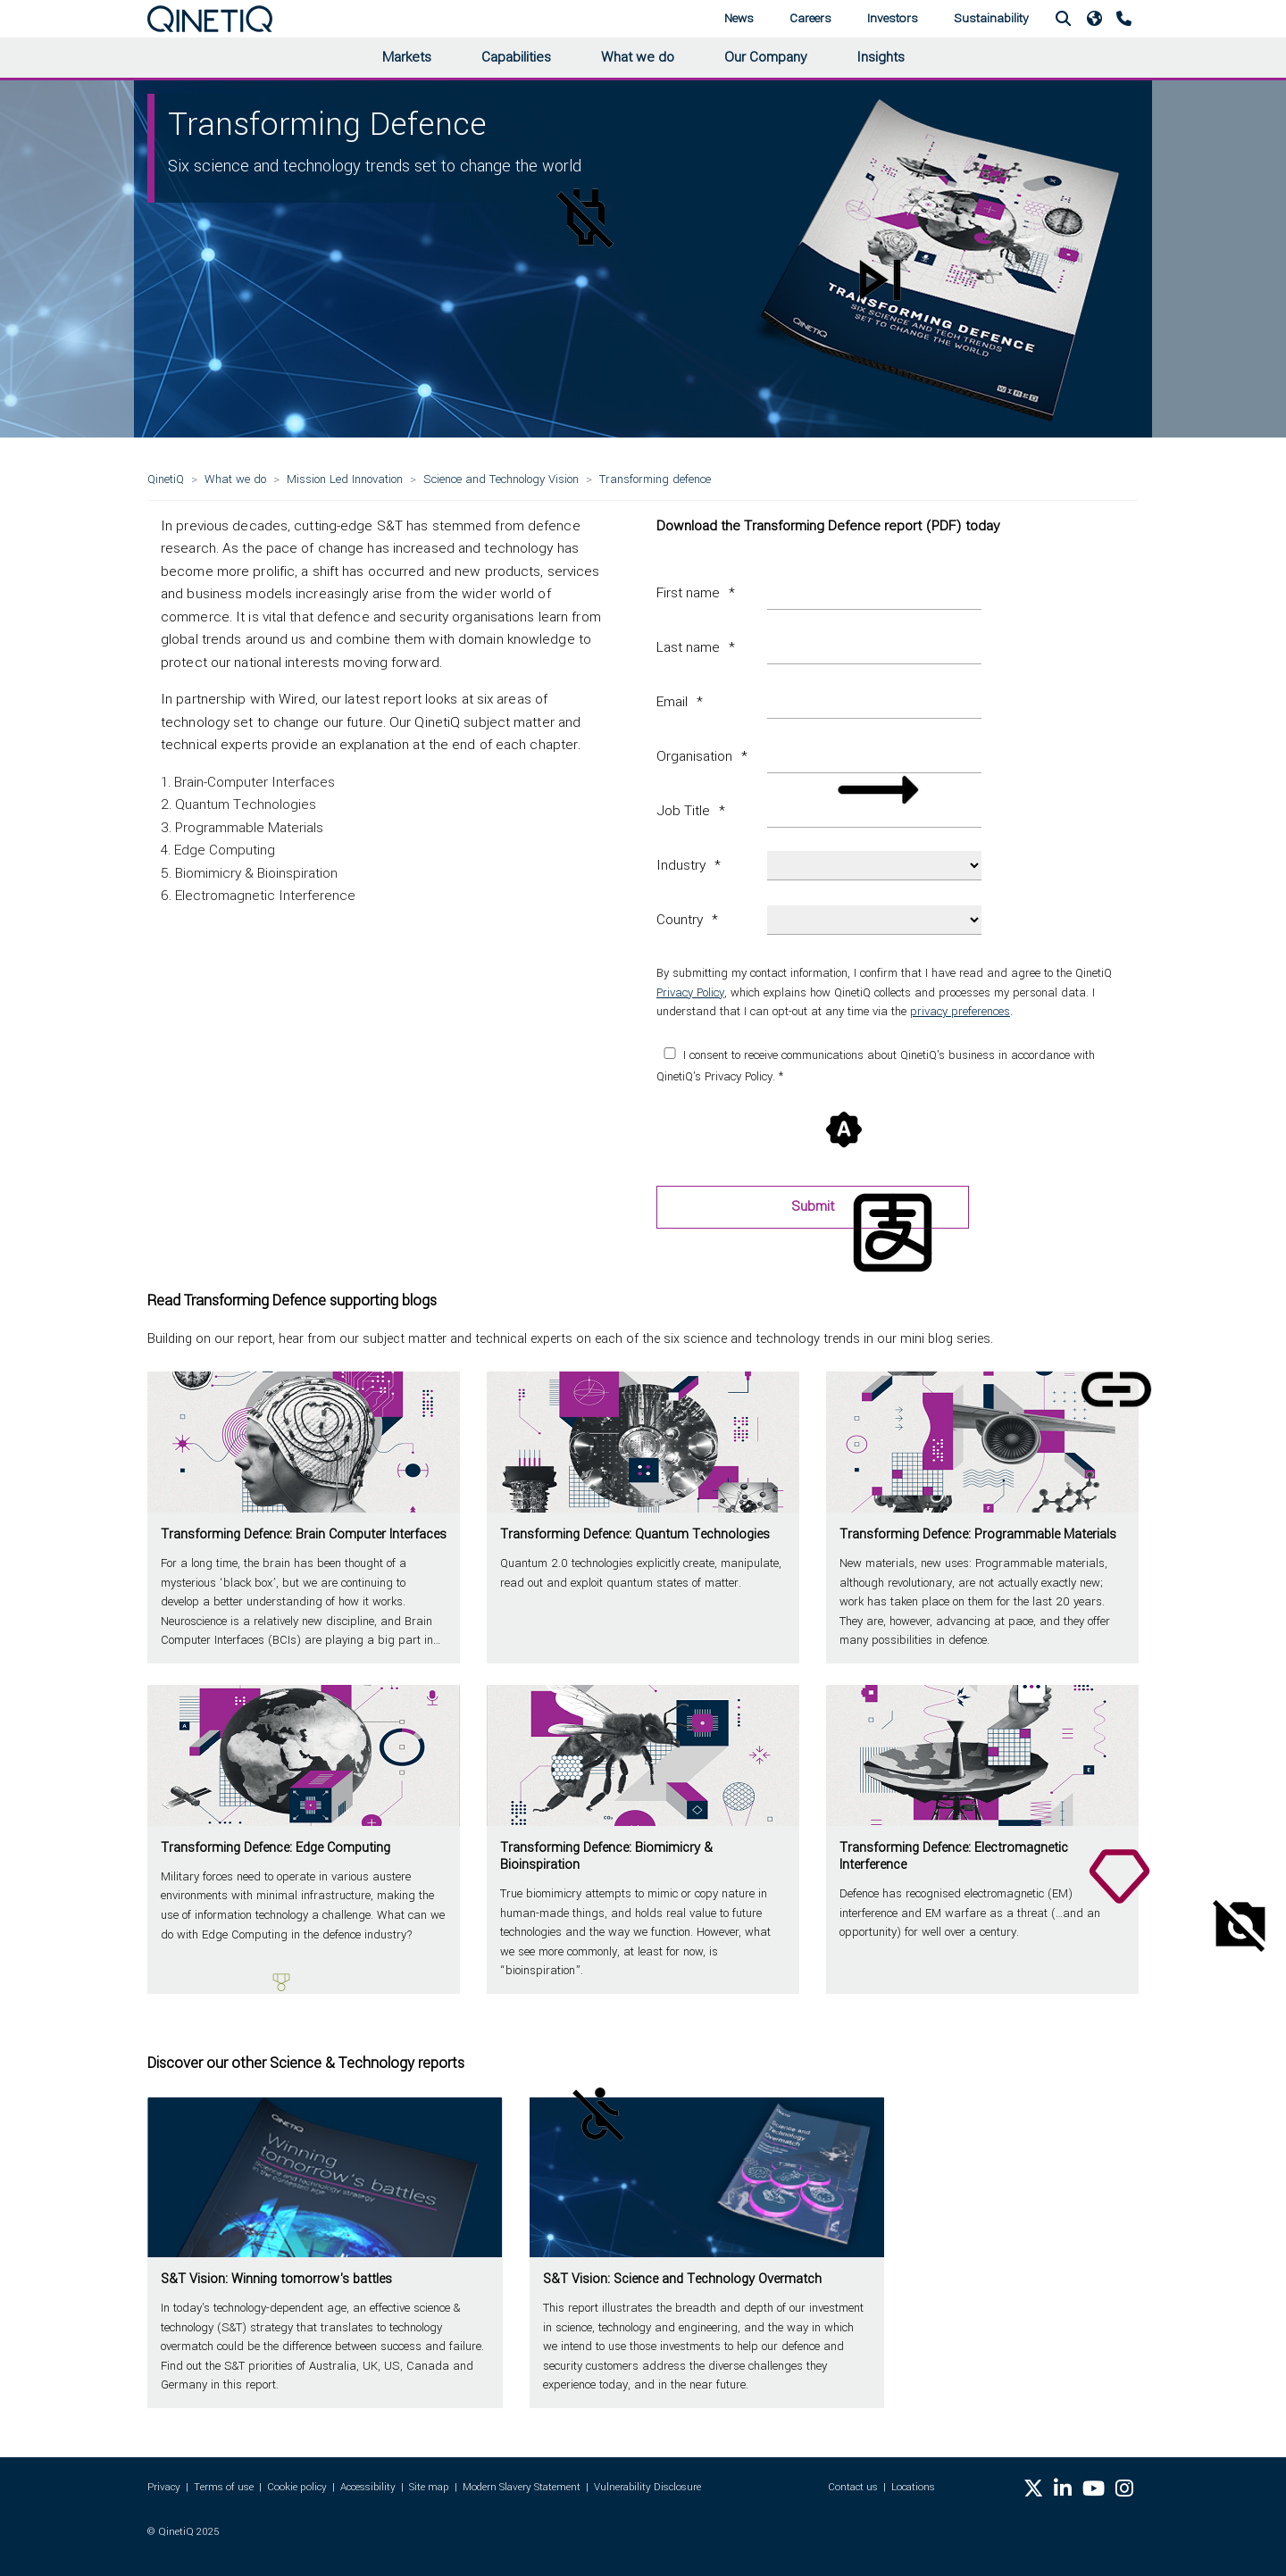 Image resolution: width=1286 pixels, height=2576 pixels. What do you see at coordinates (892, 1232) in the screenshot?
I see `pay with alipay` at bounding box center [892, 1232].